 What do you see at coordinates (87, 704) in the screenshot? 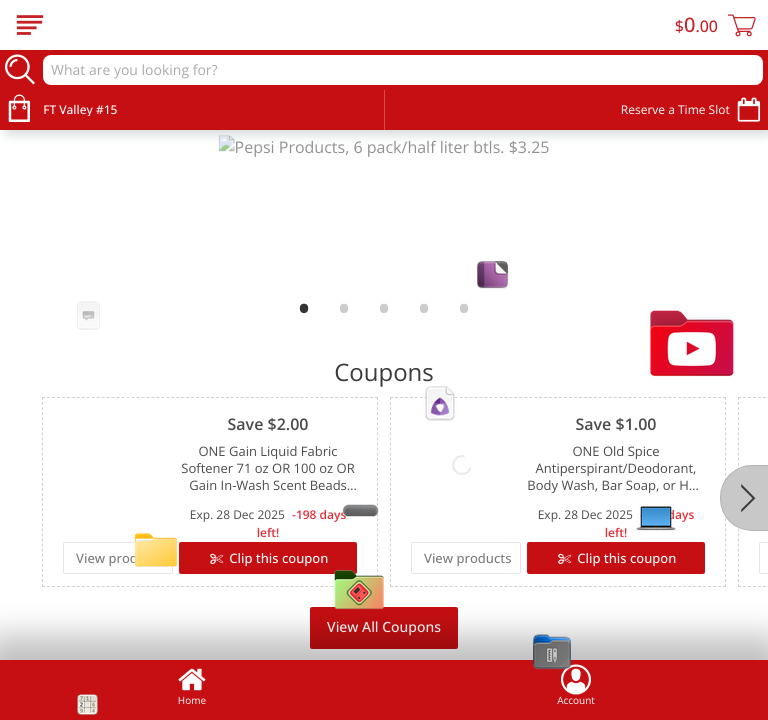
I see `open sudoku puzzle game` at bounding box center [87, 704].